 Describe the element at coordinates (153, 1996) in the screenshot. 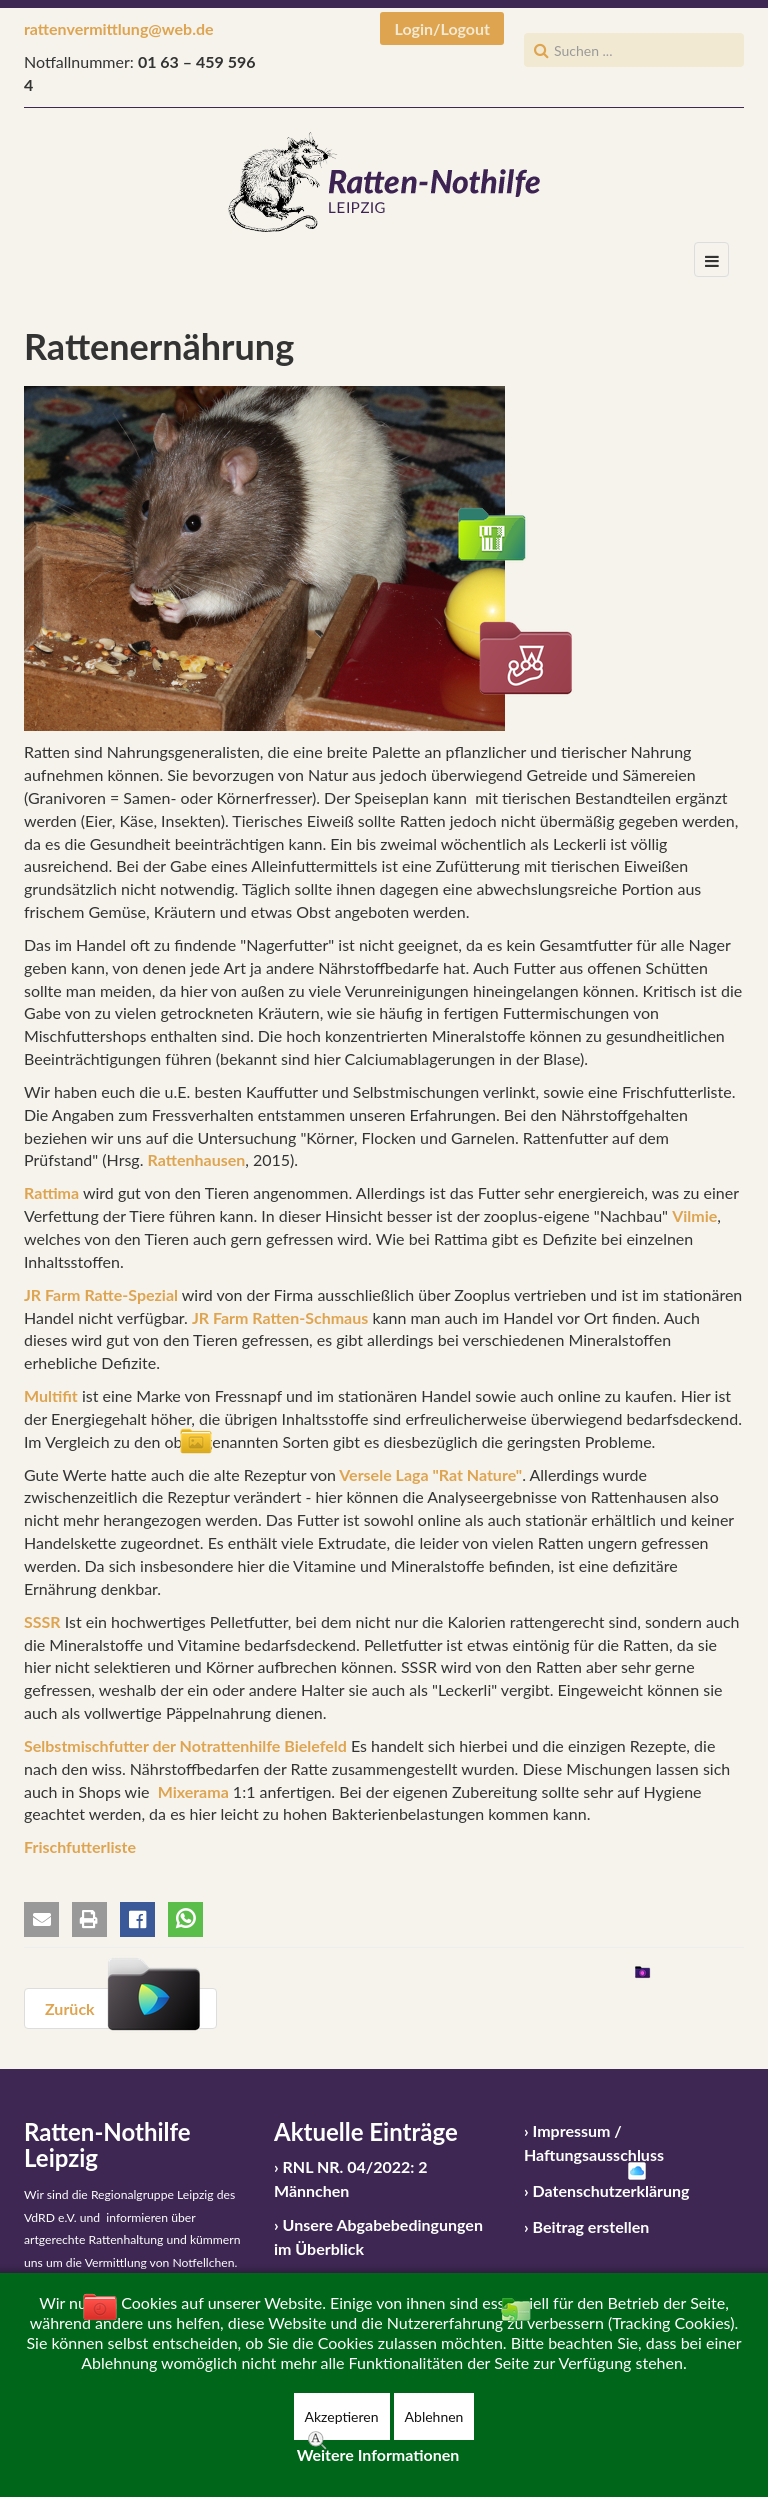

I see `open JetBrains Space project folder` at that location.